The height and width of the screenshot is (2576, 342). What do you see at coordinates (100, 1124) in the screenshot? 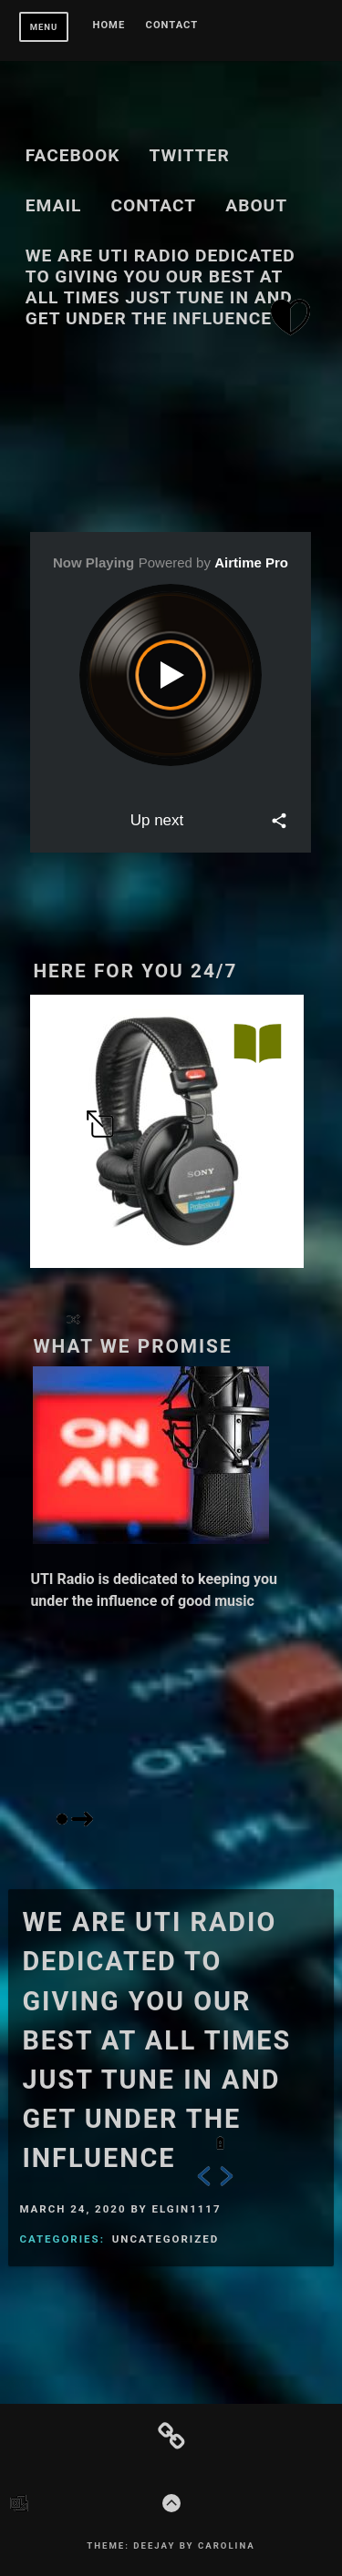
I see `navigate back to previous screen or parent folder` at bounding box center [100, 1124].